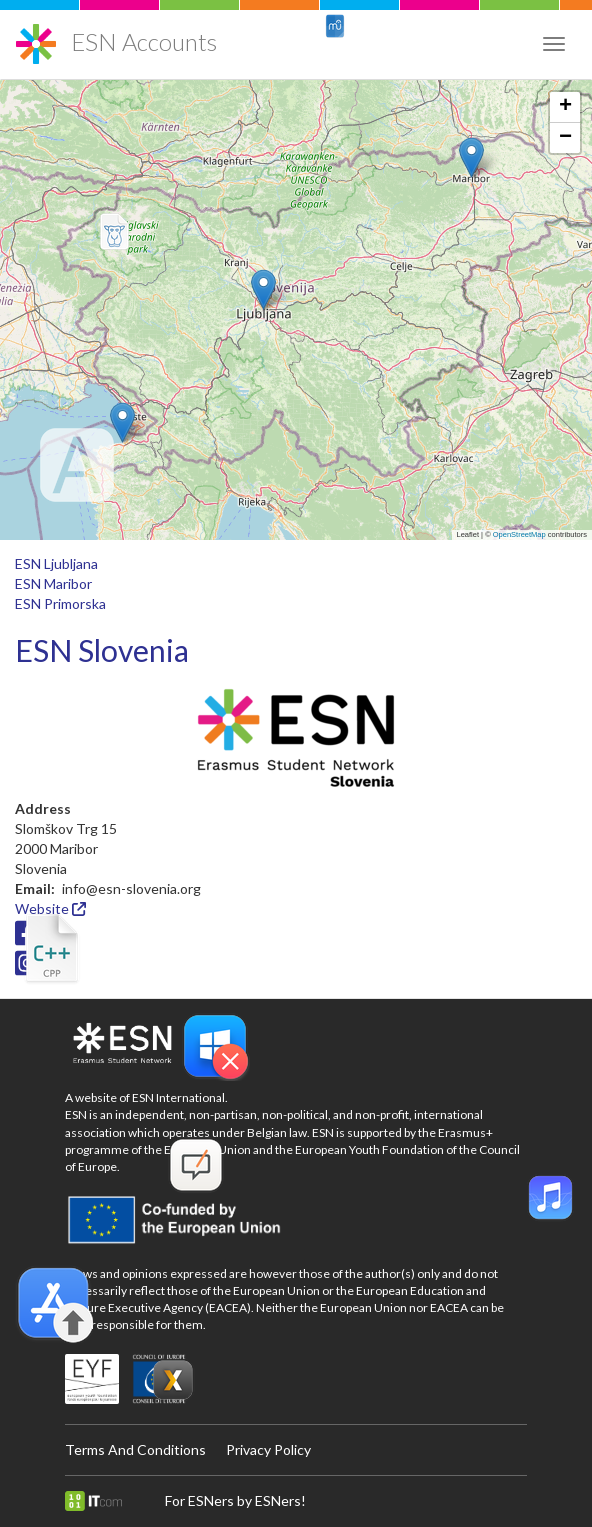 Image resolution: width=592 pixels, height=1527 pixels. What do you see at coordinates (52, 949) in the screenshot?
I see `a C++ source code file` at bounding box center [52, 949].